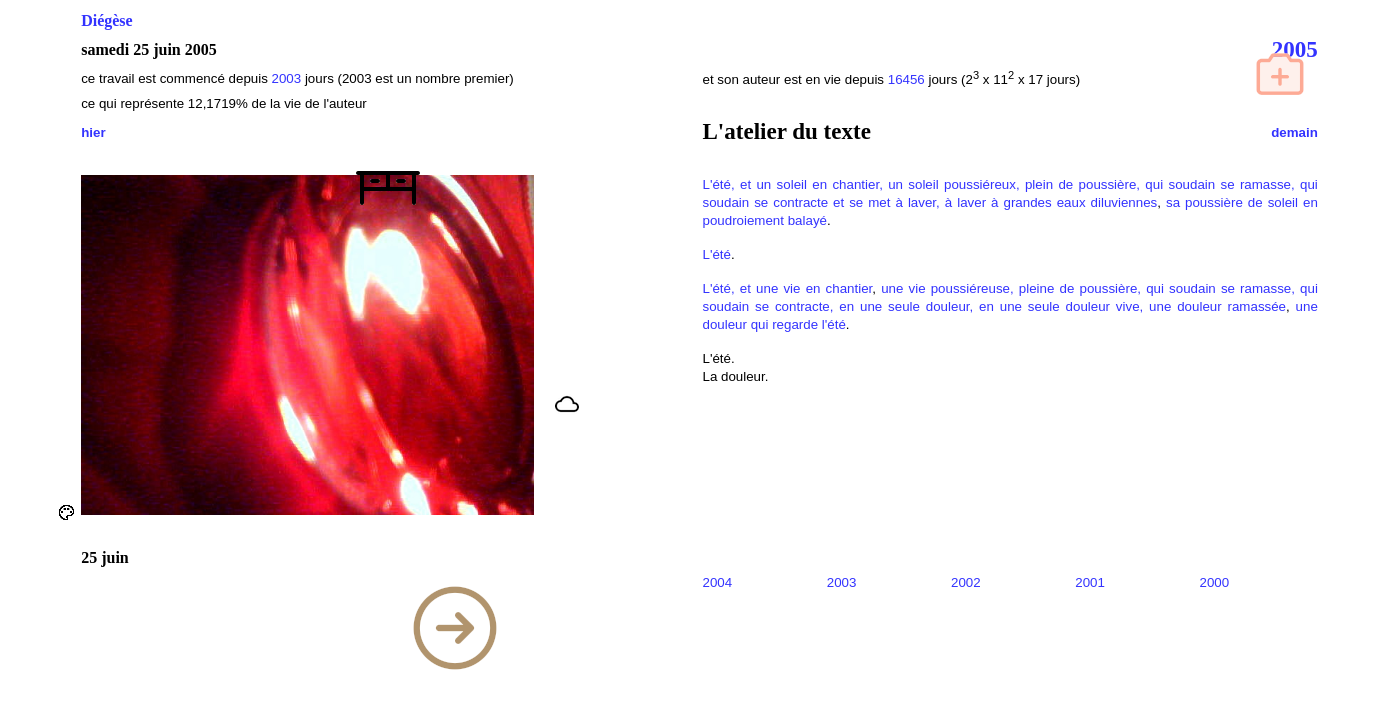  I want to click on cloud storage or sync status, so click(567, 404).